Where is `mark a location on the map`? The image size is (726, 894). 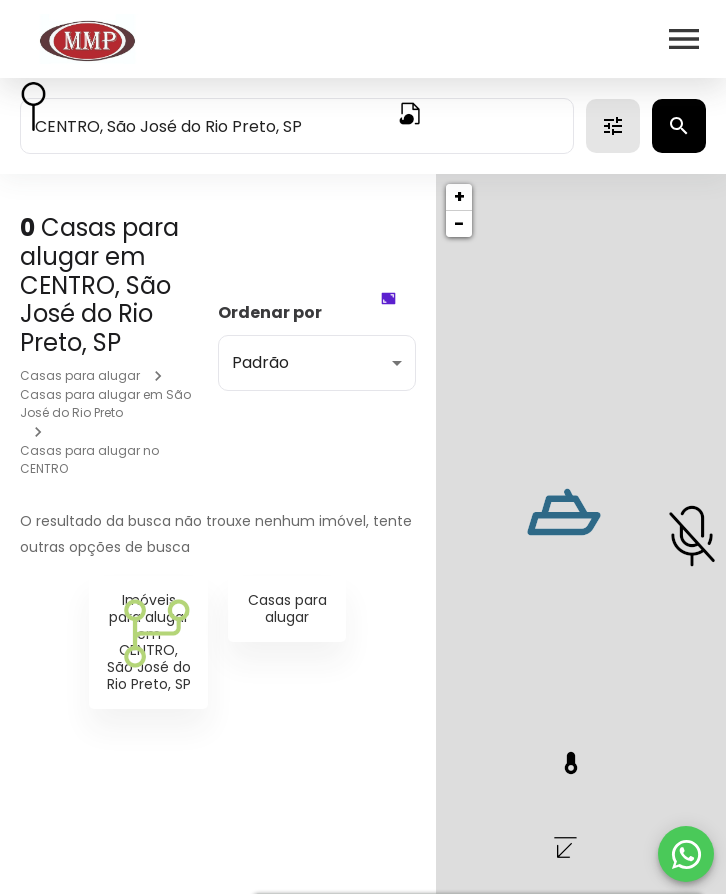 mark a location on the map is located at coordinates (33, 106).